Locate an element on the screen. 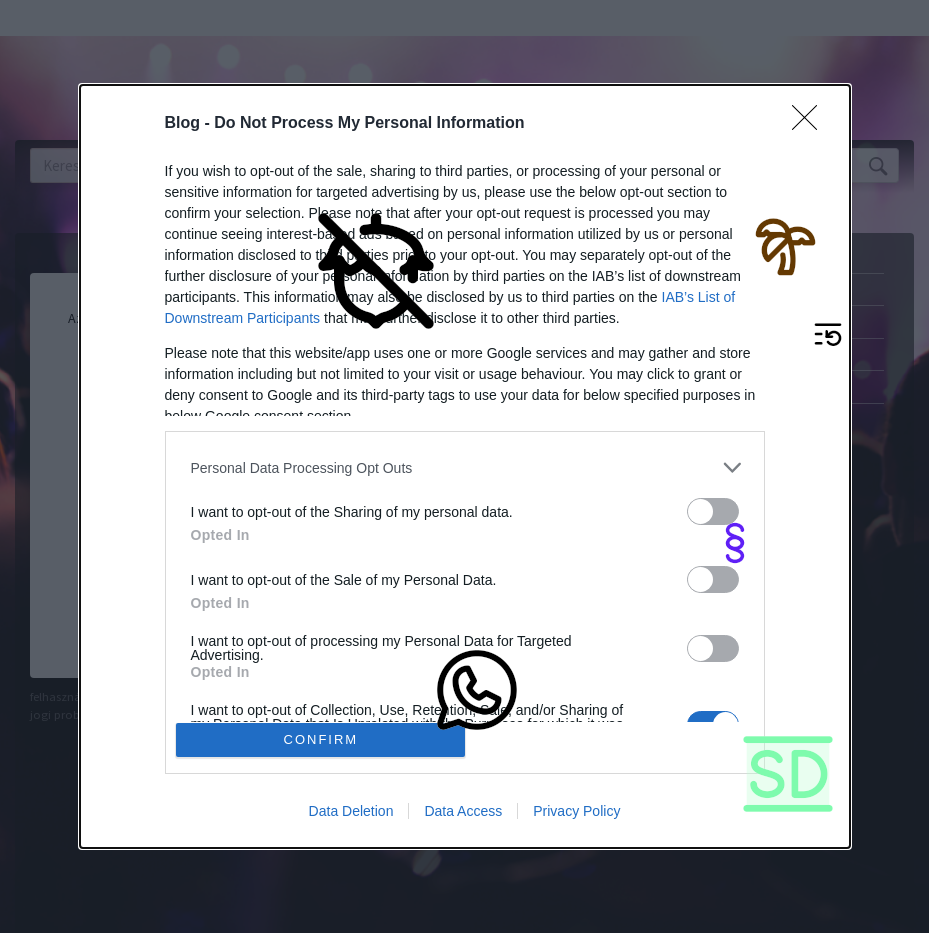  indicates a section break or divider in a document is located at coordinates (735, 543).